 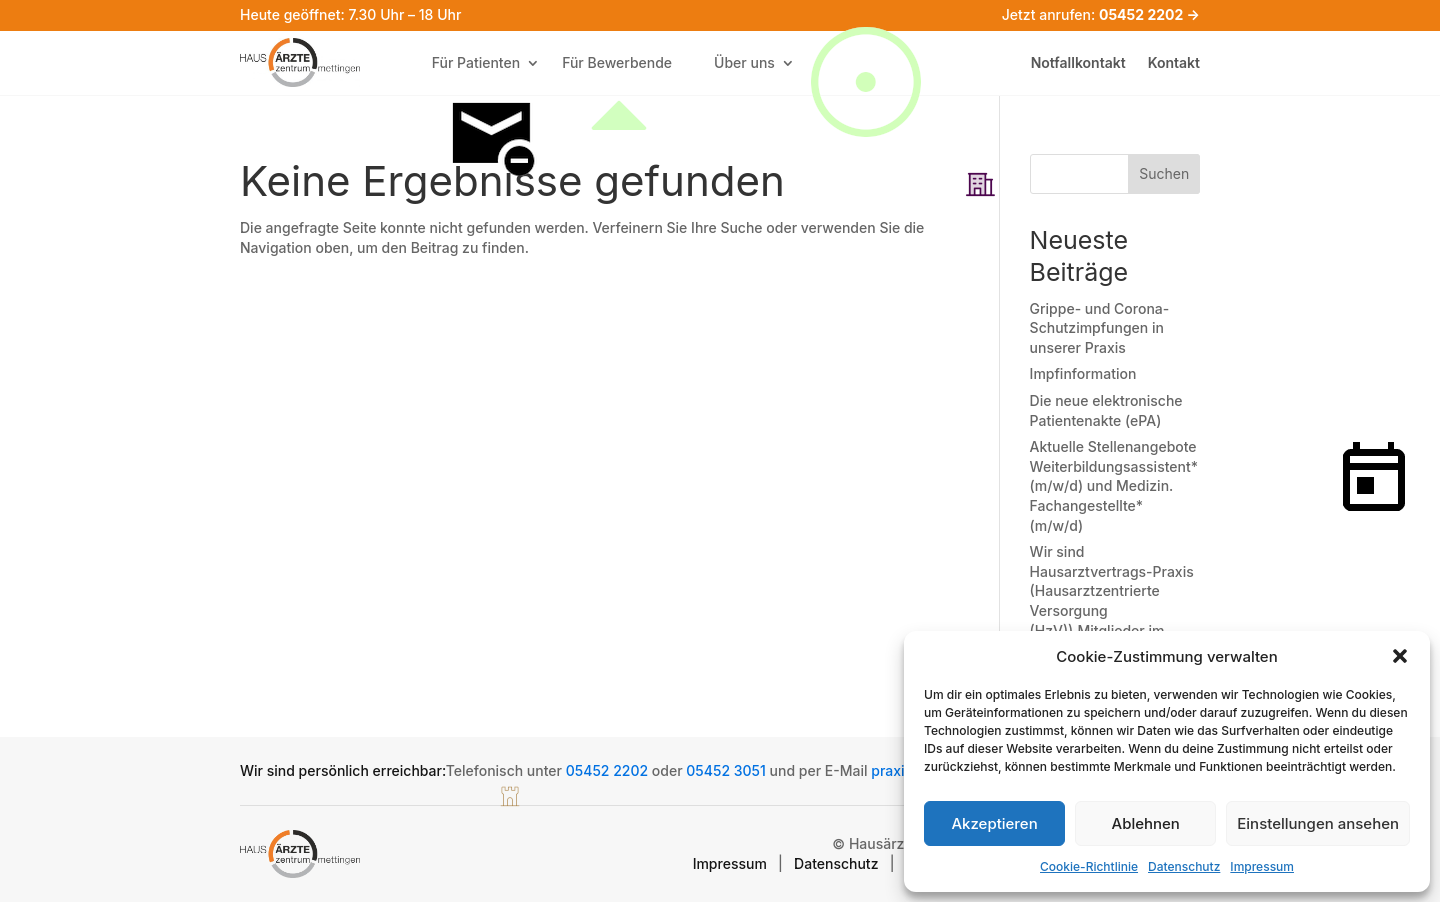 I want to click on unsubscribe from a mailing list, so click(x=491, y=141).